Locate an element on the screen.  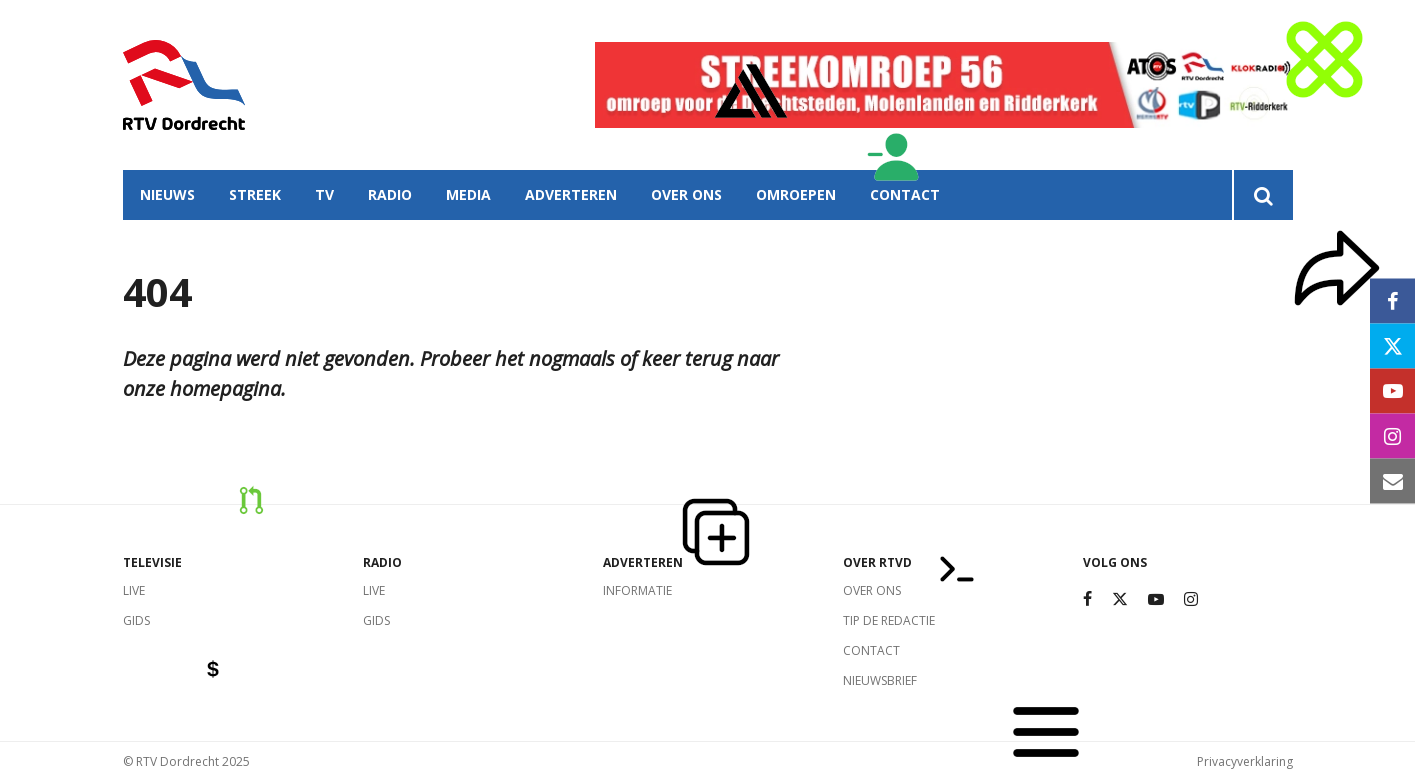
share or forward content is located at coordinates (1337, 268).